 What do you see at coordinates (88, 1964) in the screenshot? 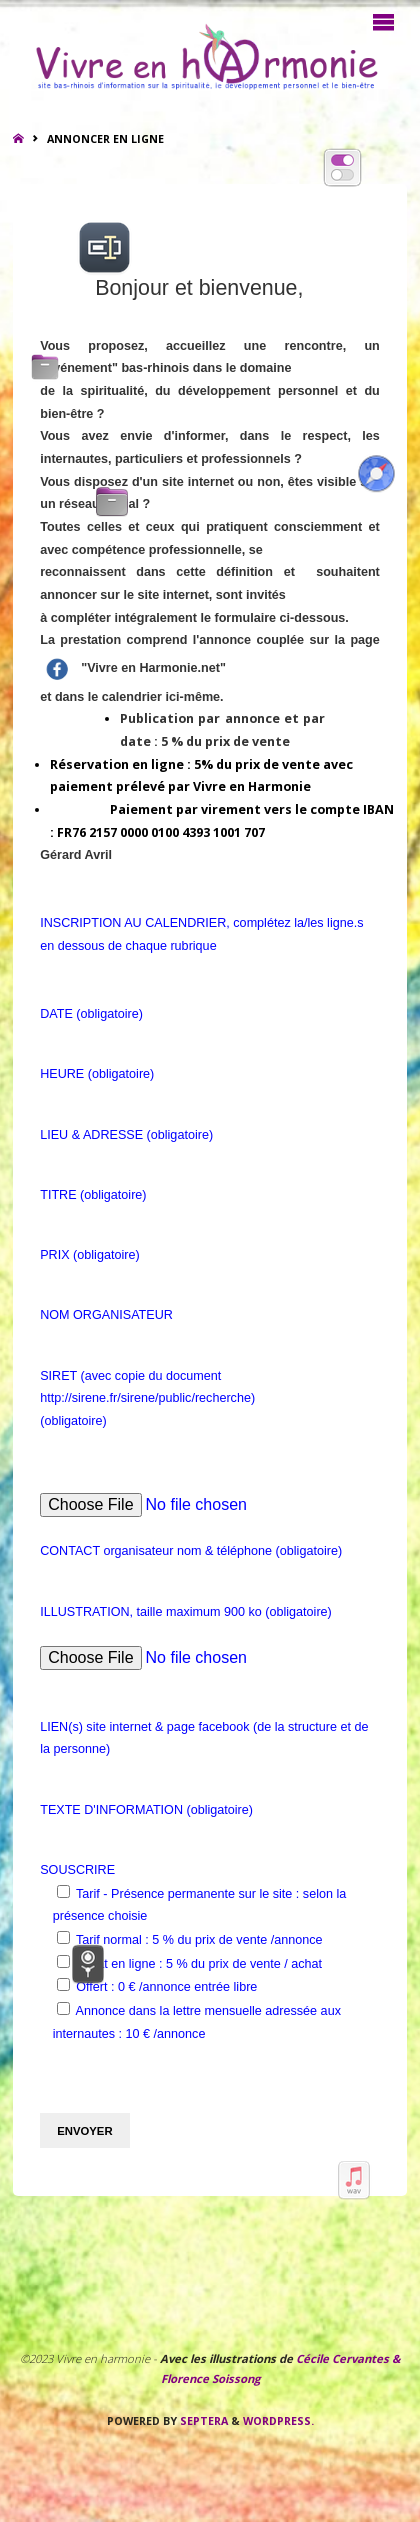
I see `open the backups application` at bounding box center [88, 1964].